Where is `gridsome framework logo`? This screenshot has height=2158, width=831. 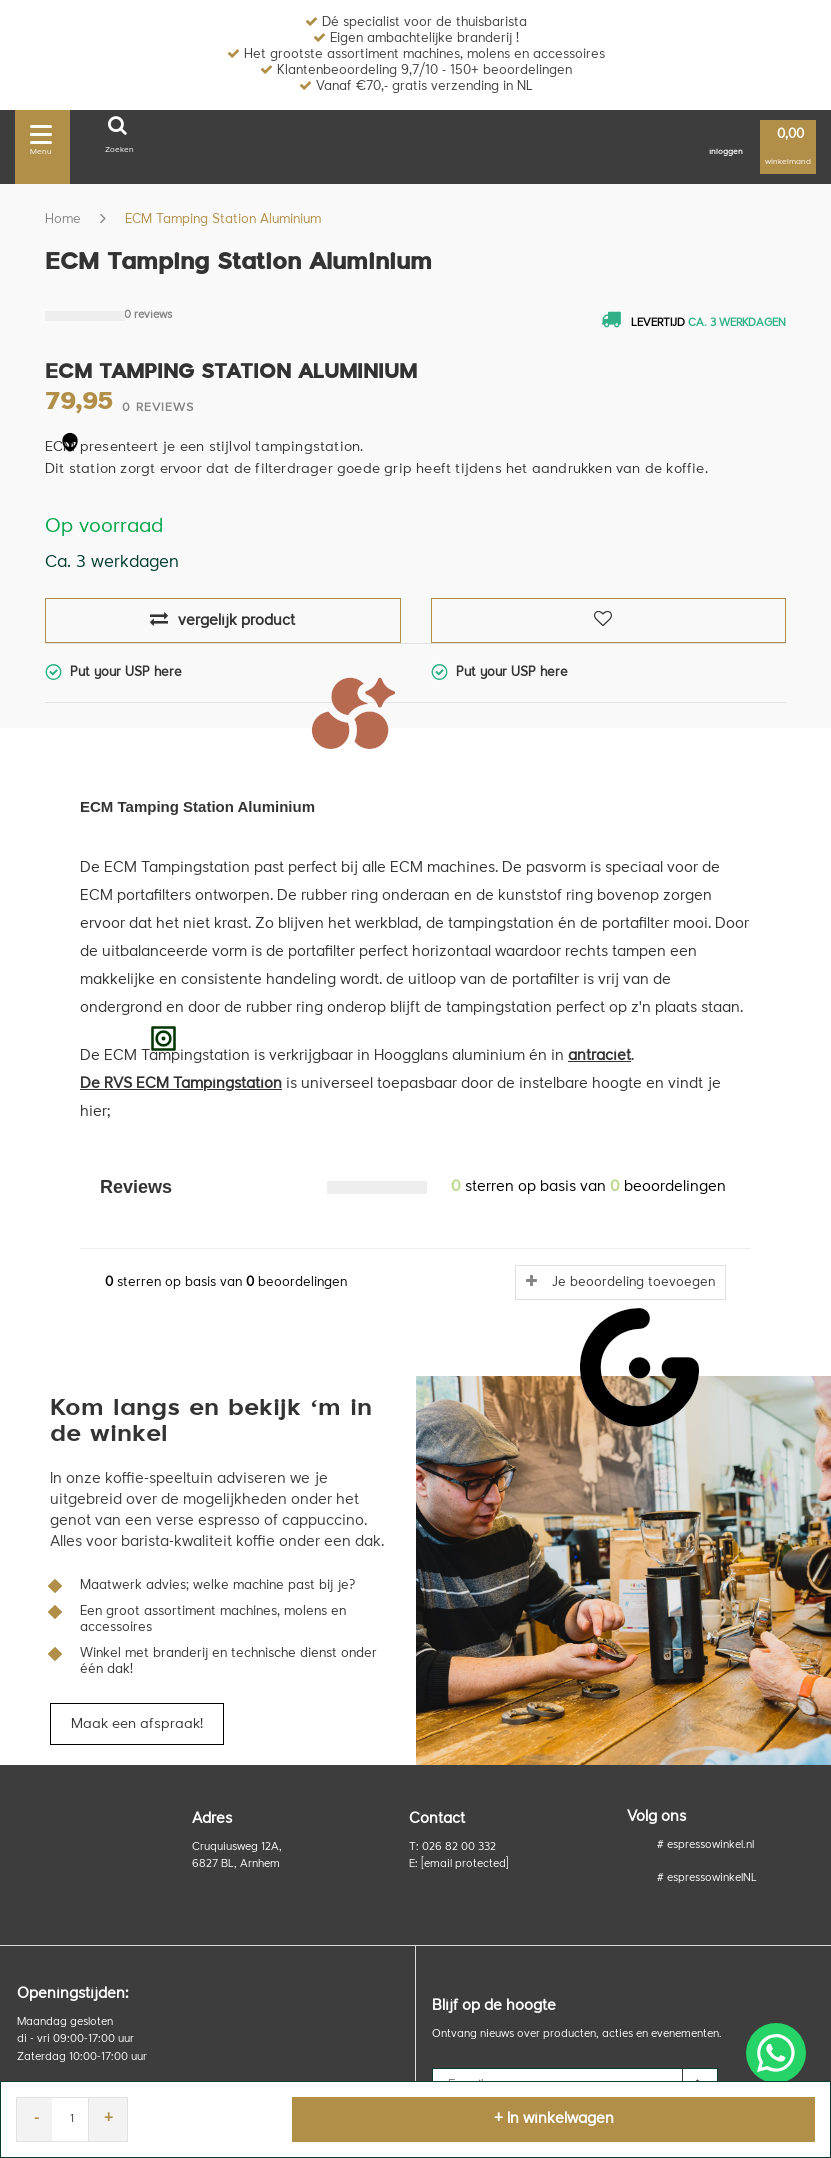
gridsome framework logo is located at coordinates (639, 1367).